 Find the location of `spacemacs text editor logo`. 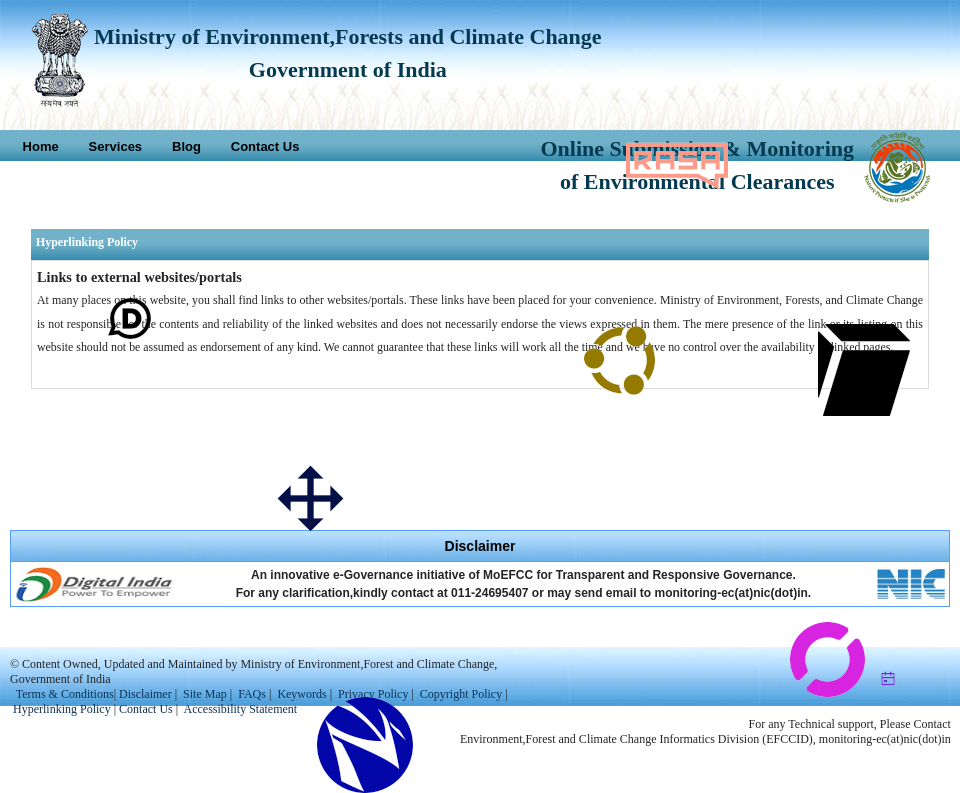

spacemacs text editor logo is located at coordinates (365, 745).